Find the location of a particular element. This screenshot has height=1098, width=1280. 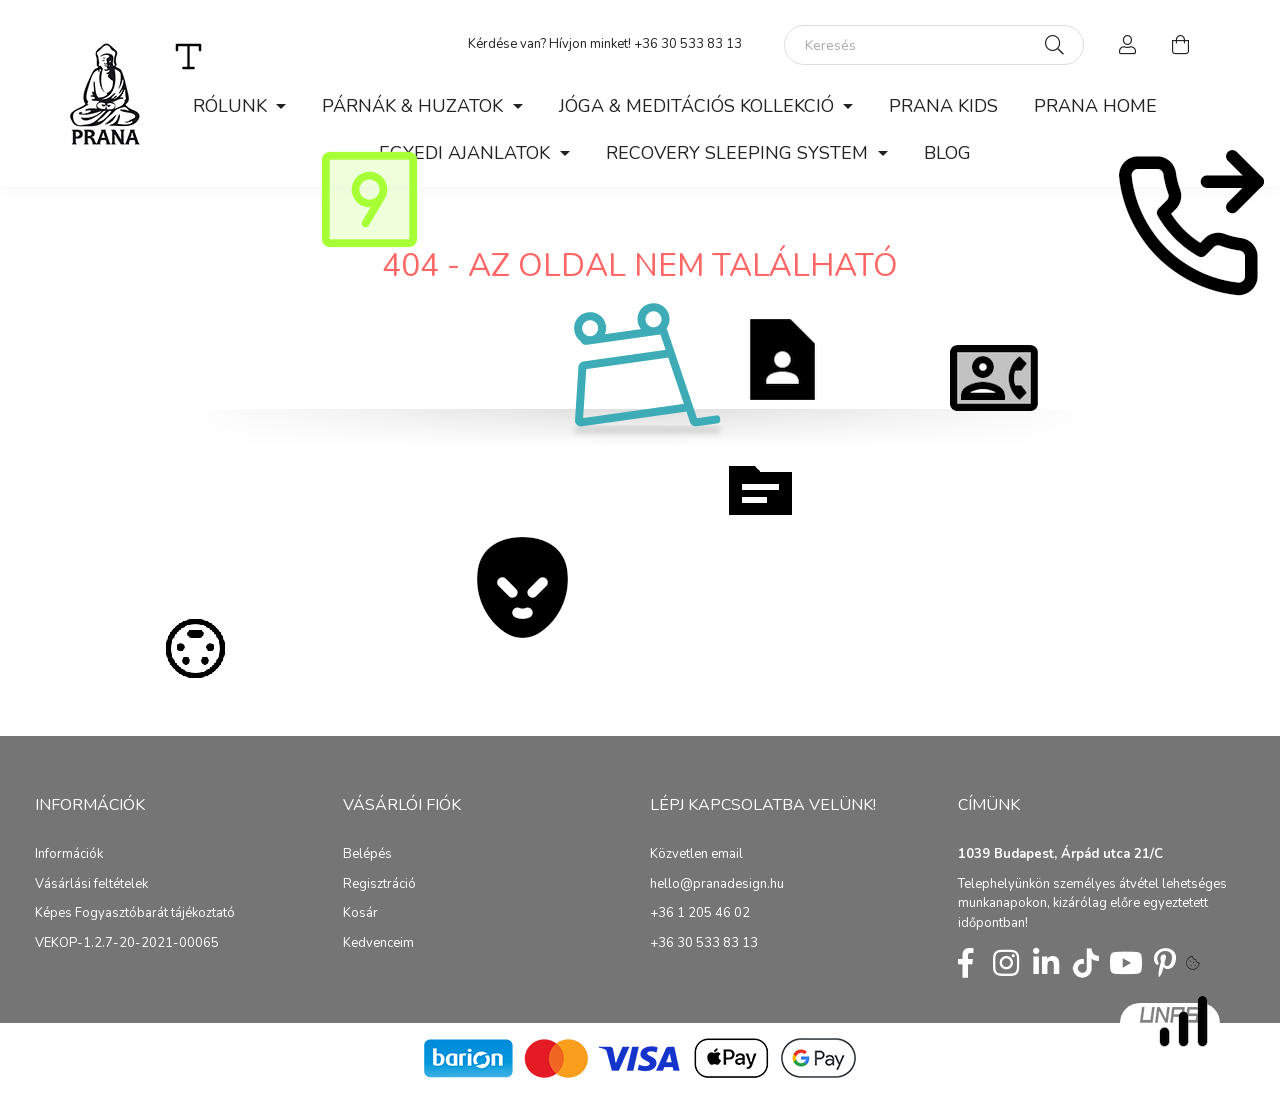

view contact's phone information is located at coordinates (994, 378).